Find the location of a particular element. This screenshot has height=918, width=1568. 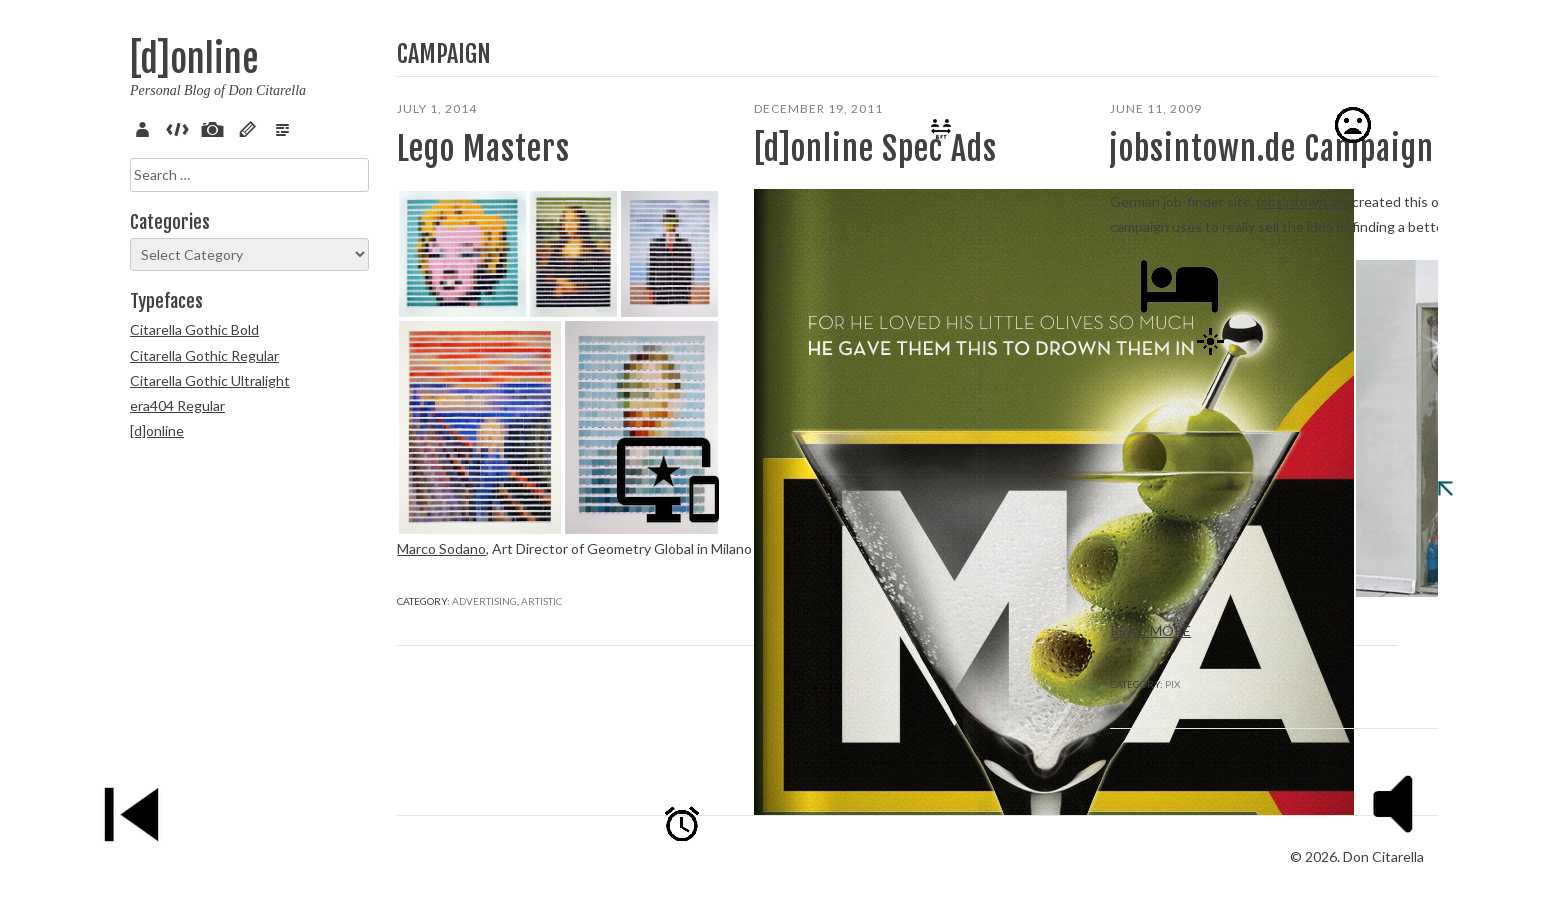

view important or starred devices is located at coordinates (668, 480).